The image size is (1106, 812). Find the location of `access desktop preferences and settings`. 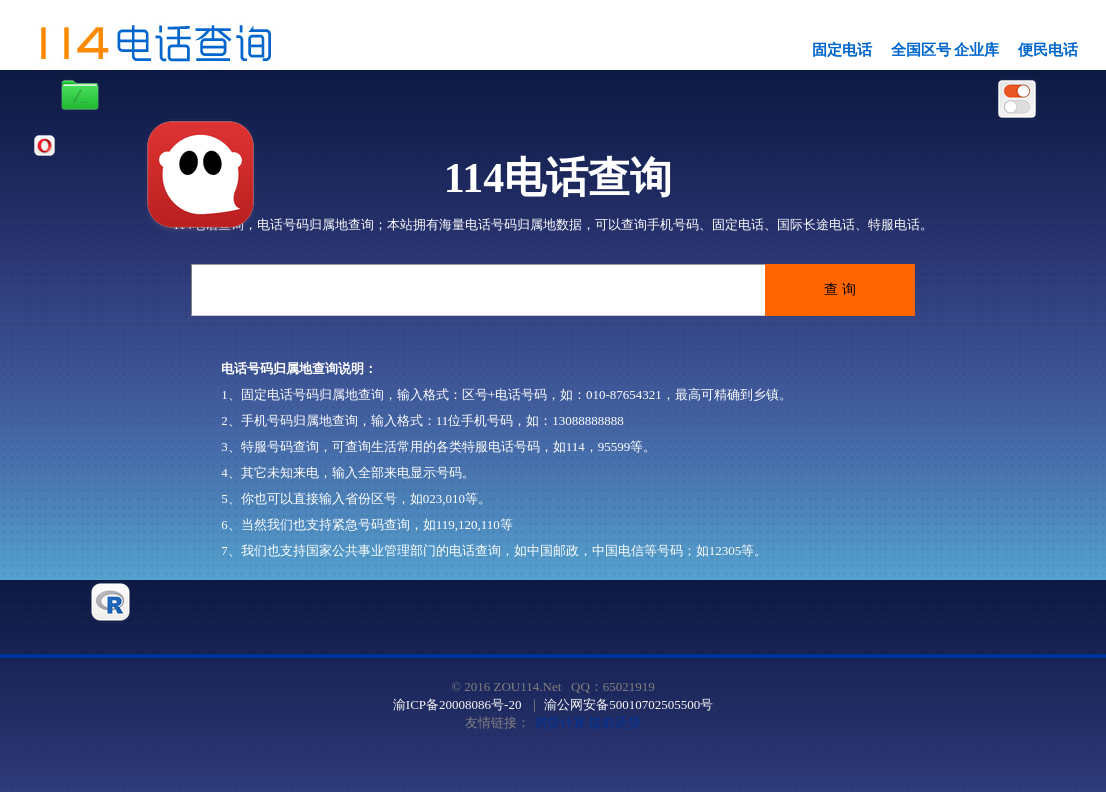

access desktop preferences and settings is located at coordinates (1017, 99).